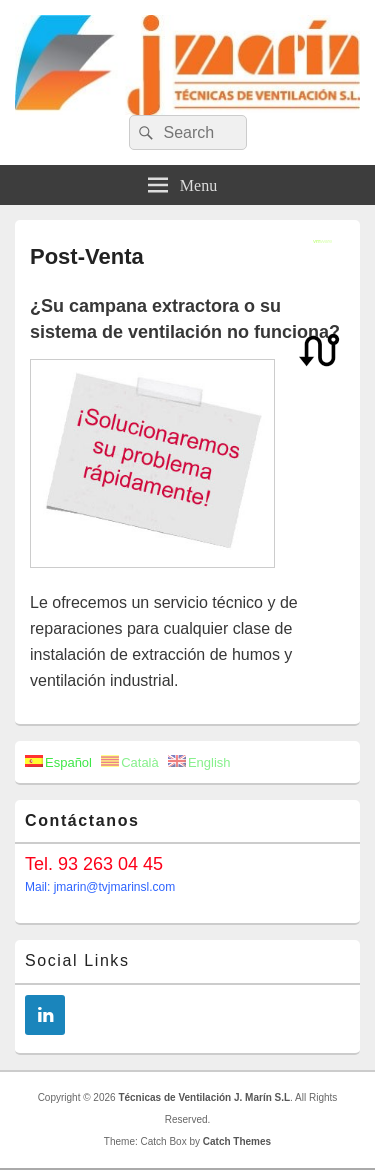 This screenshot has height=1170, width=375. Describe the element at coordinates (322, 241) in the screenshot. I see `VMware application or service` at that location.